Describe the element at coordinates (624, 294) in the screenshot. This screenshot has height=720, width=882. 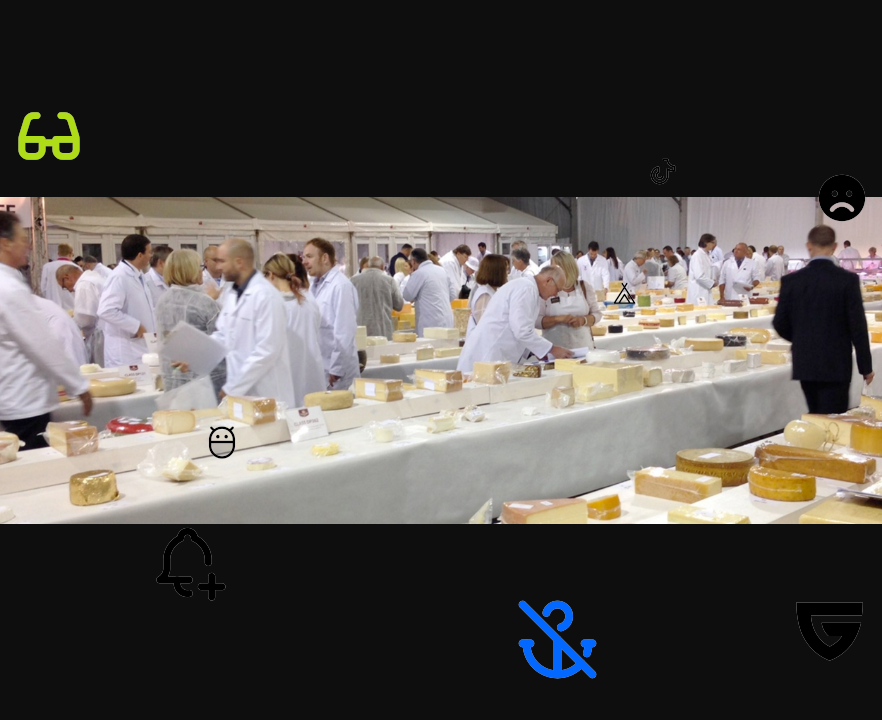
I see `view camping or outdoor accommodations` at that location.